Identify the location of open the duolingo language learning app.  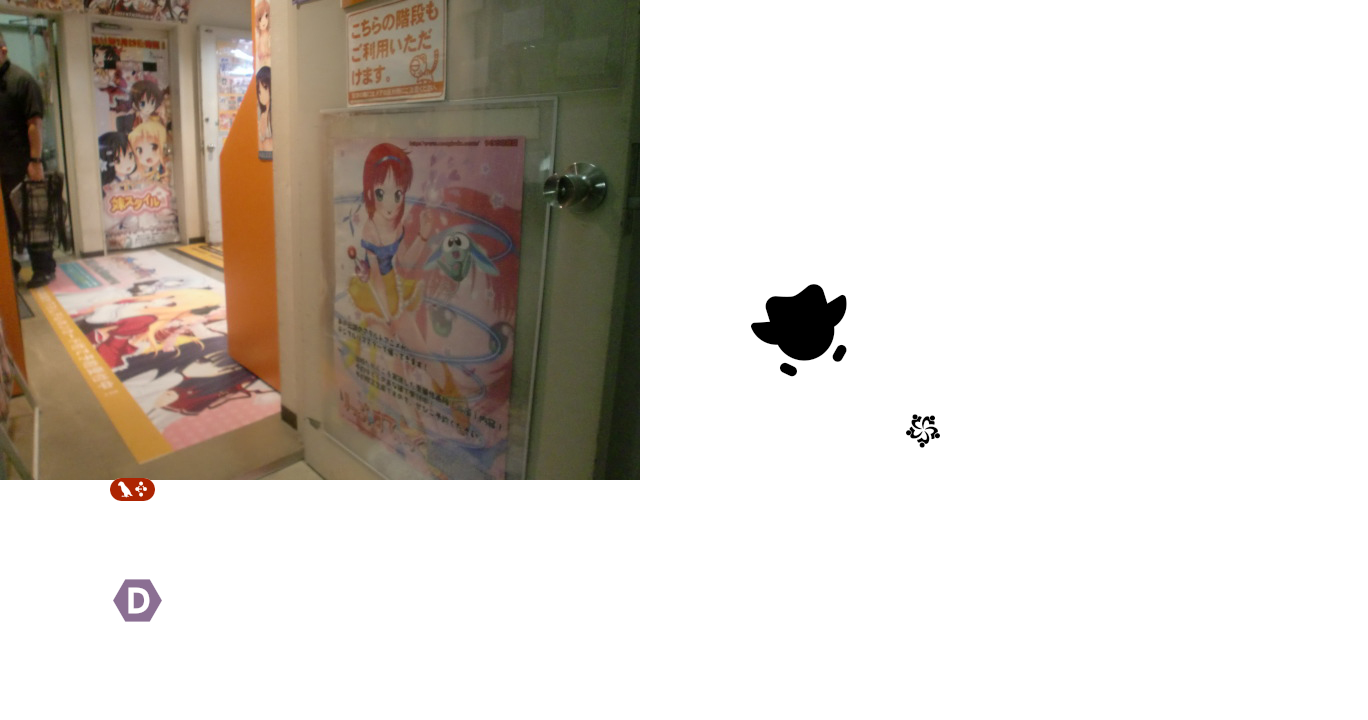
(799, 331).